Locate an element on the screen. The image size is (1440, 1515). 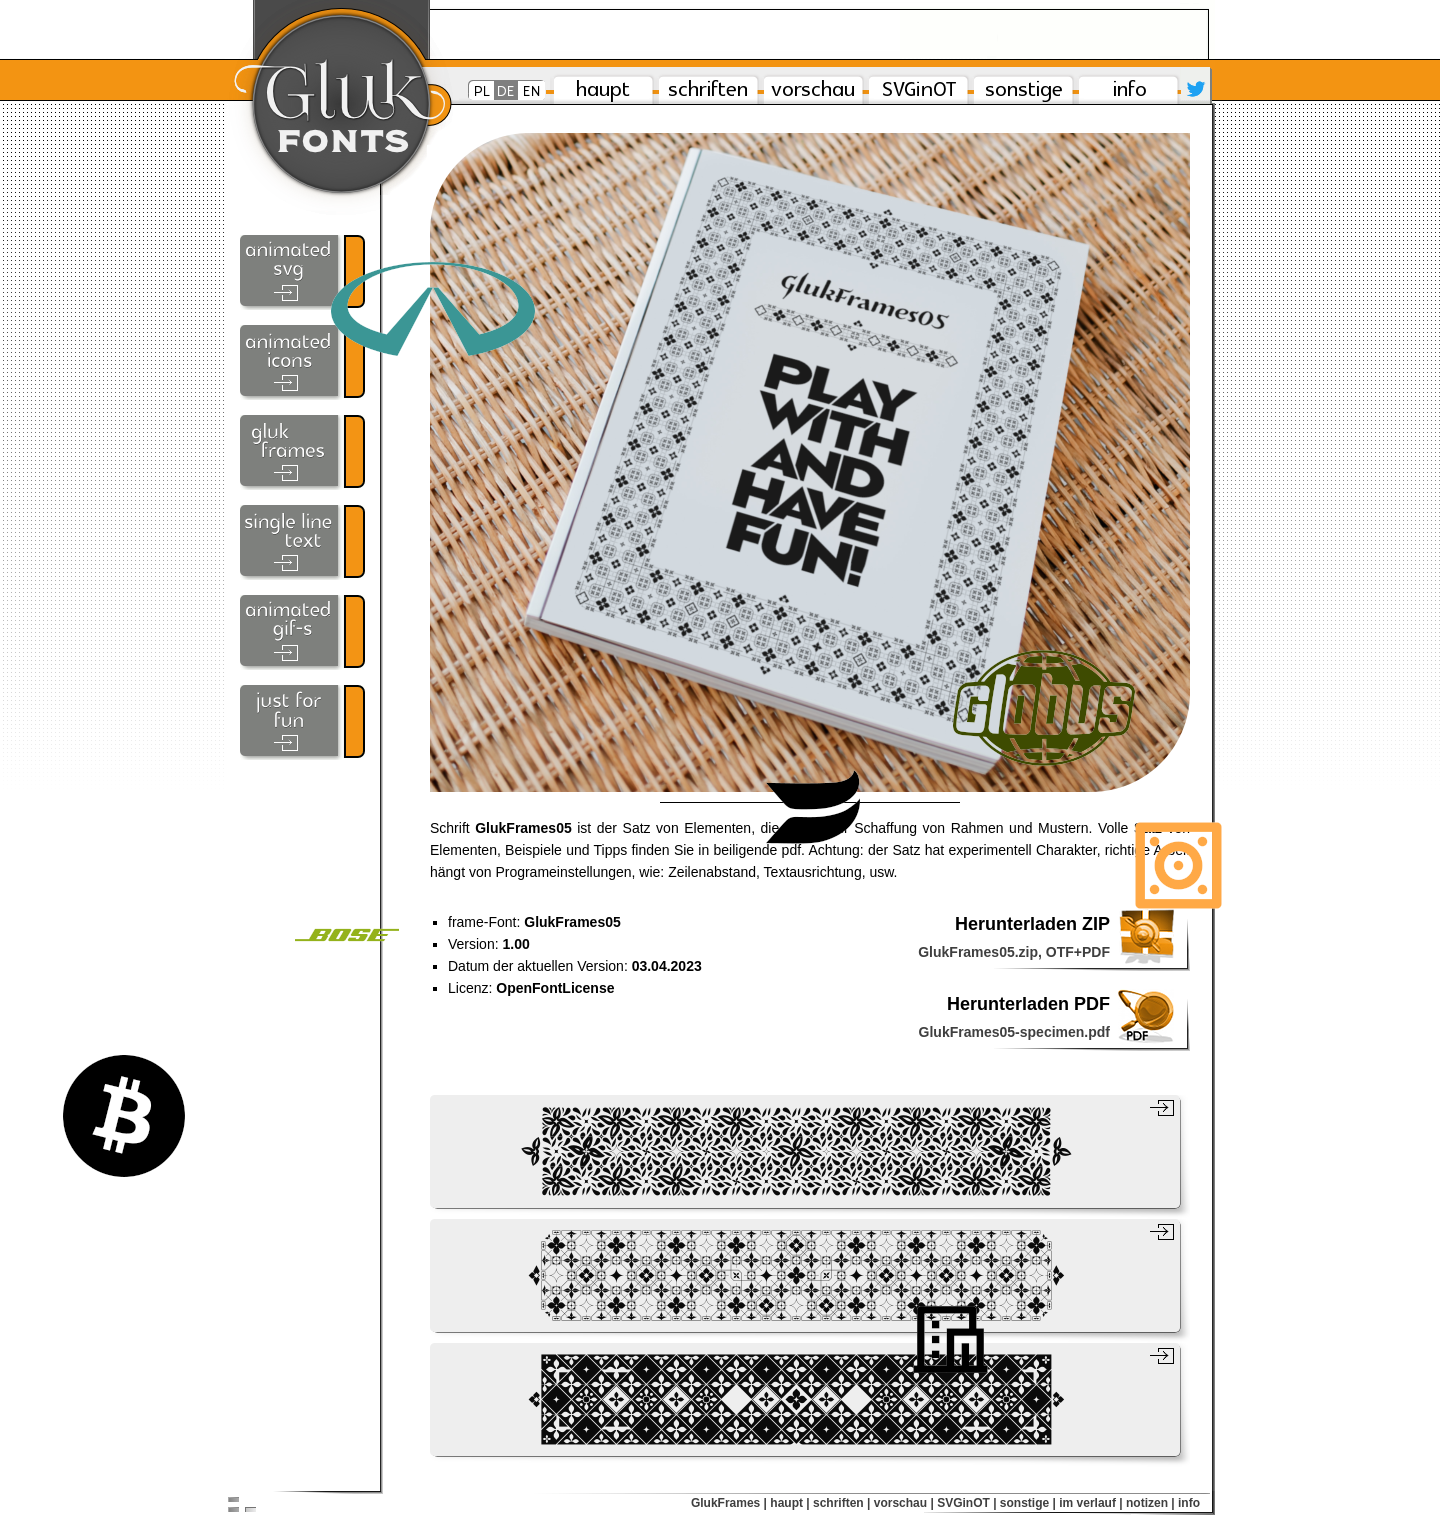
audio speaker or sound output device is located at coordinates (1178, 865).